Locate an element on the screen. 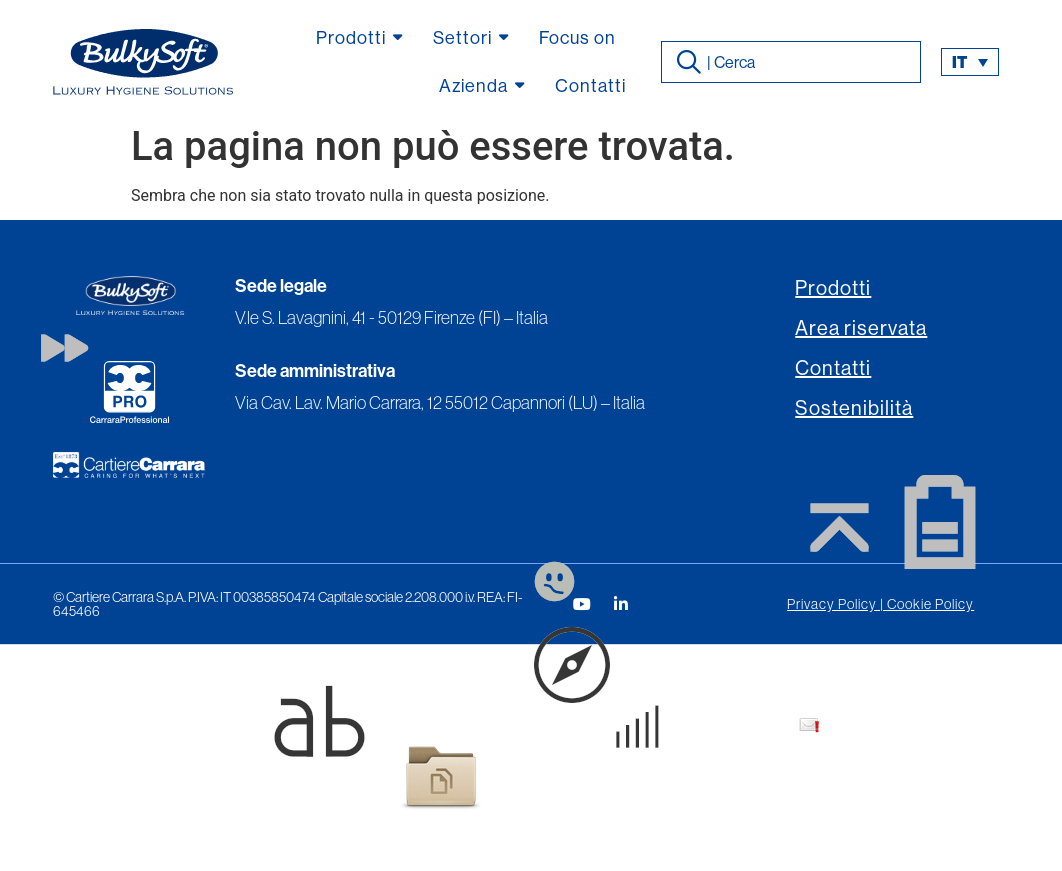 The height and width of the screenshot is (871, 1062). indicates battery level is good (approximately 50-75% charged) is located at coordinates (940, 522).